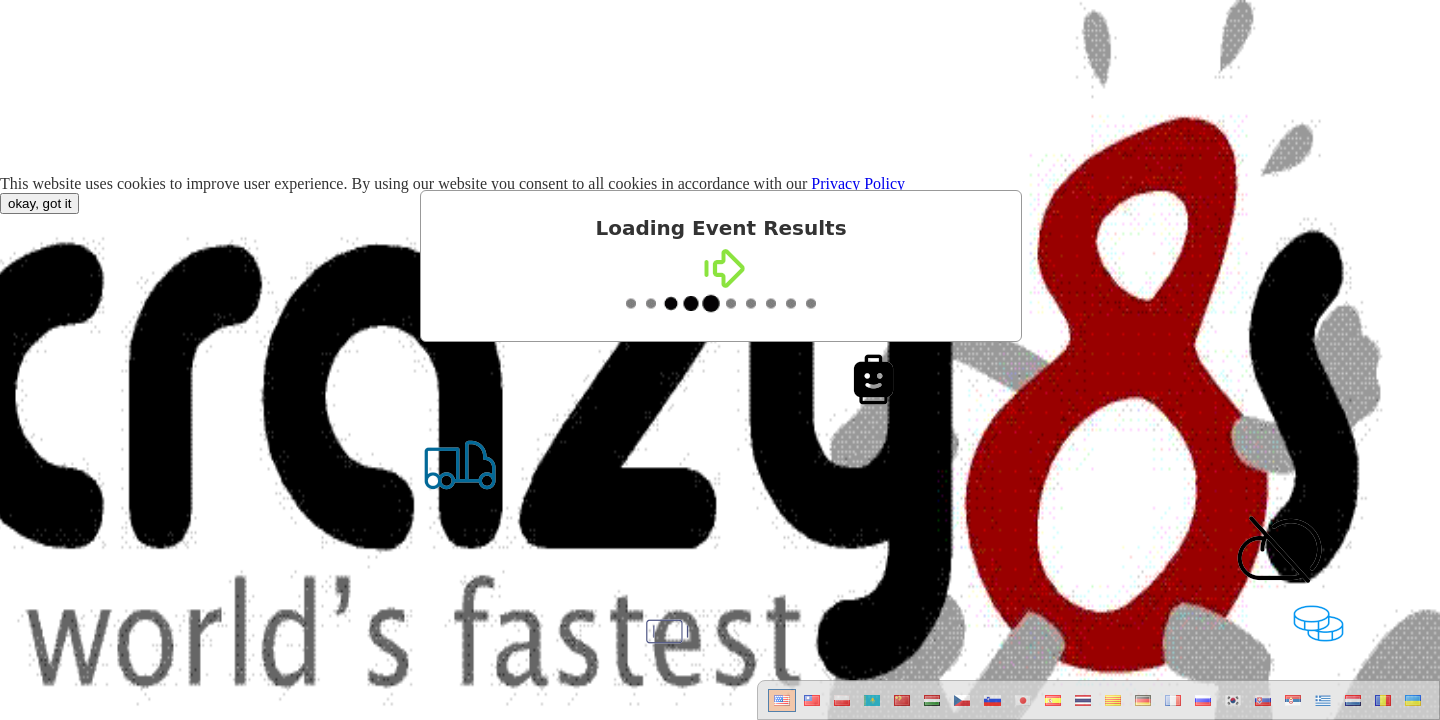  What do you see at coordinates (723, 268) in the screenshot?
I see `skip to end or jump forward` at bounding box center [723, 268].